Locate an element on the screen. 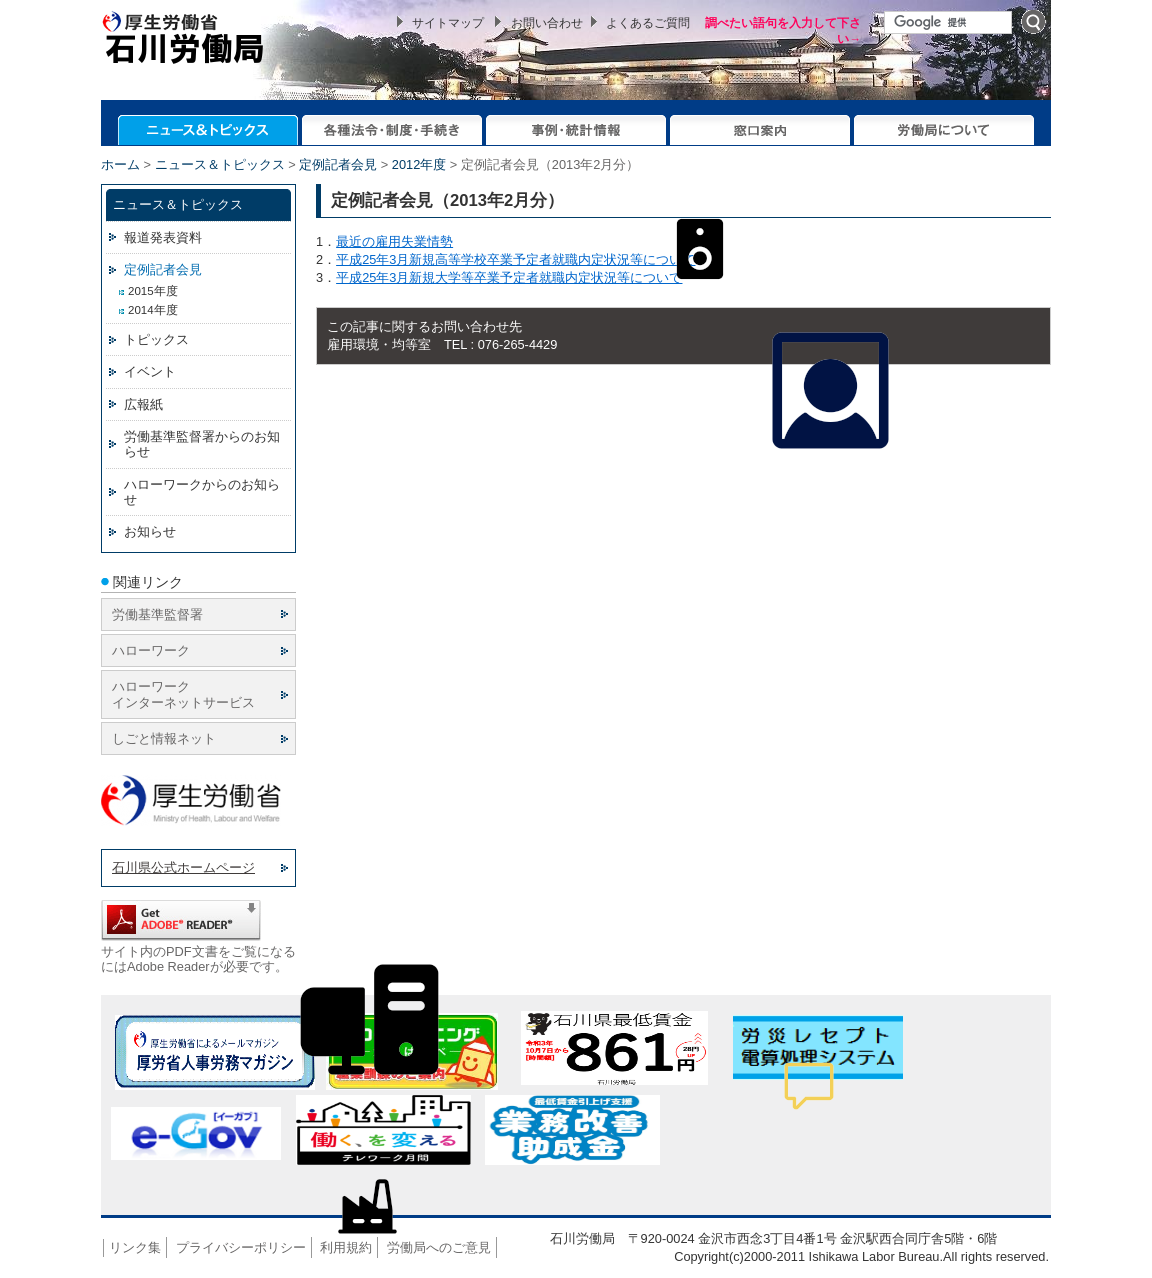 The width and height of the screenshot is (1152, 1278). access desktop computer settings is located at coordinates (369, 1019).